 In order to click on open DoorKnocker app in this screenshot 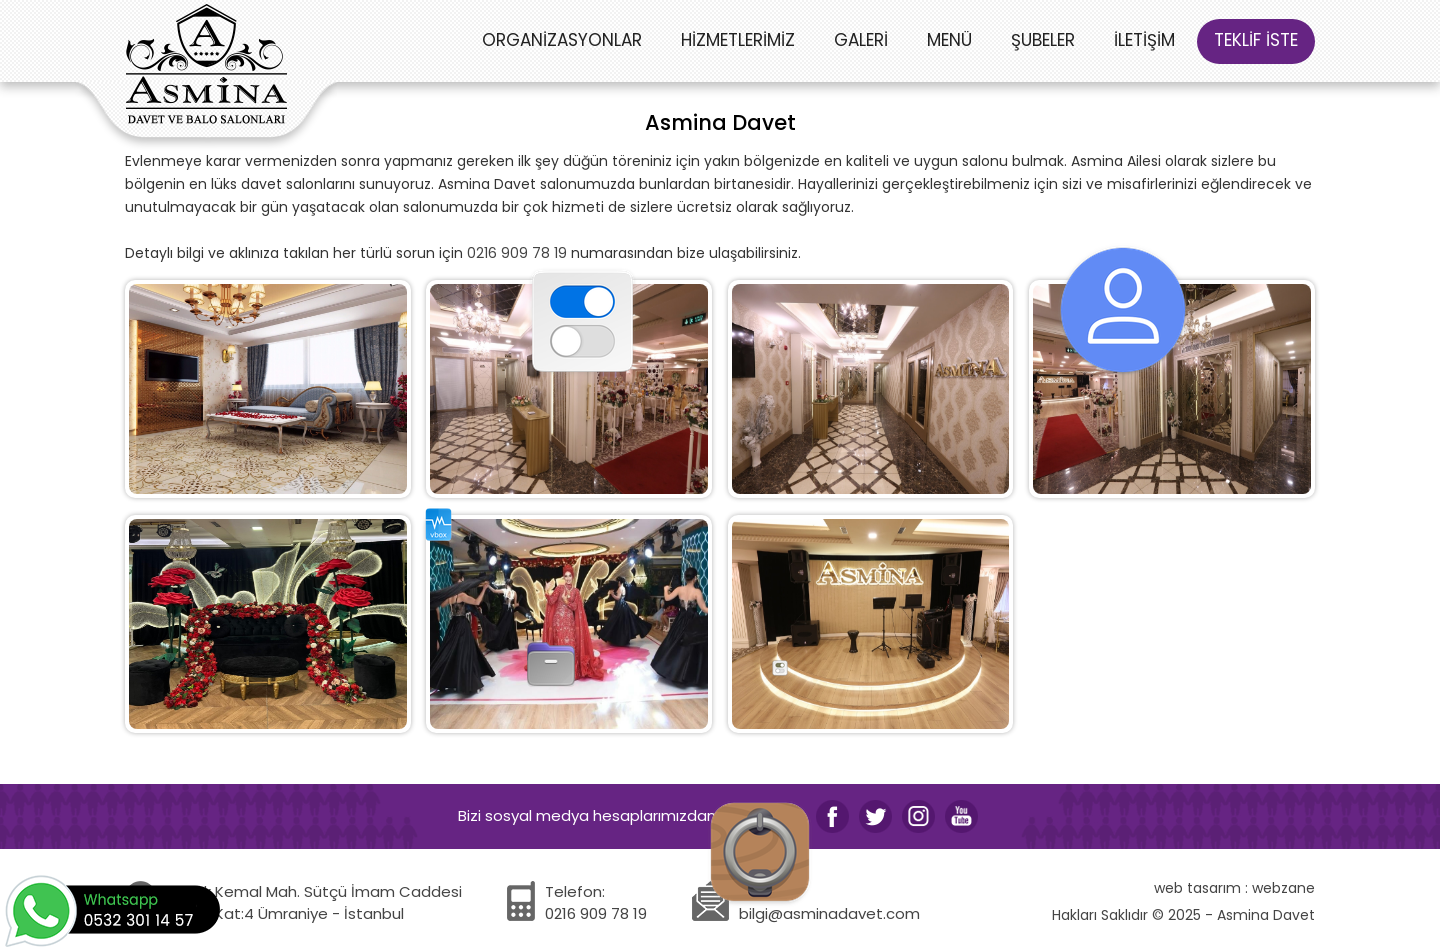, I will do `click(760, 852)`.